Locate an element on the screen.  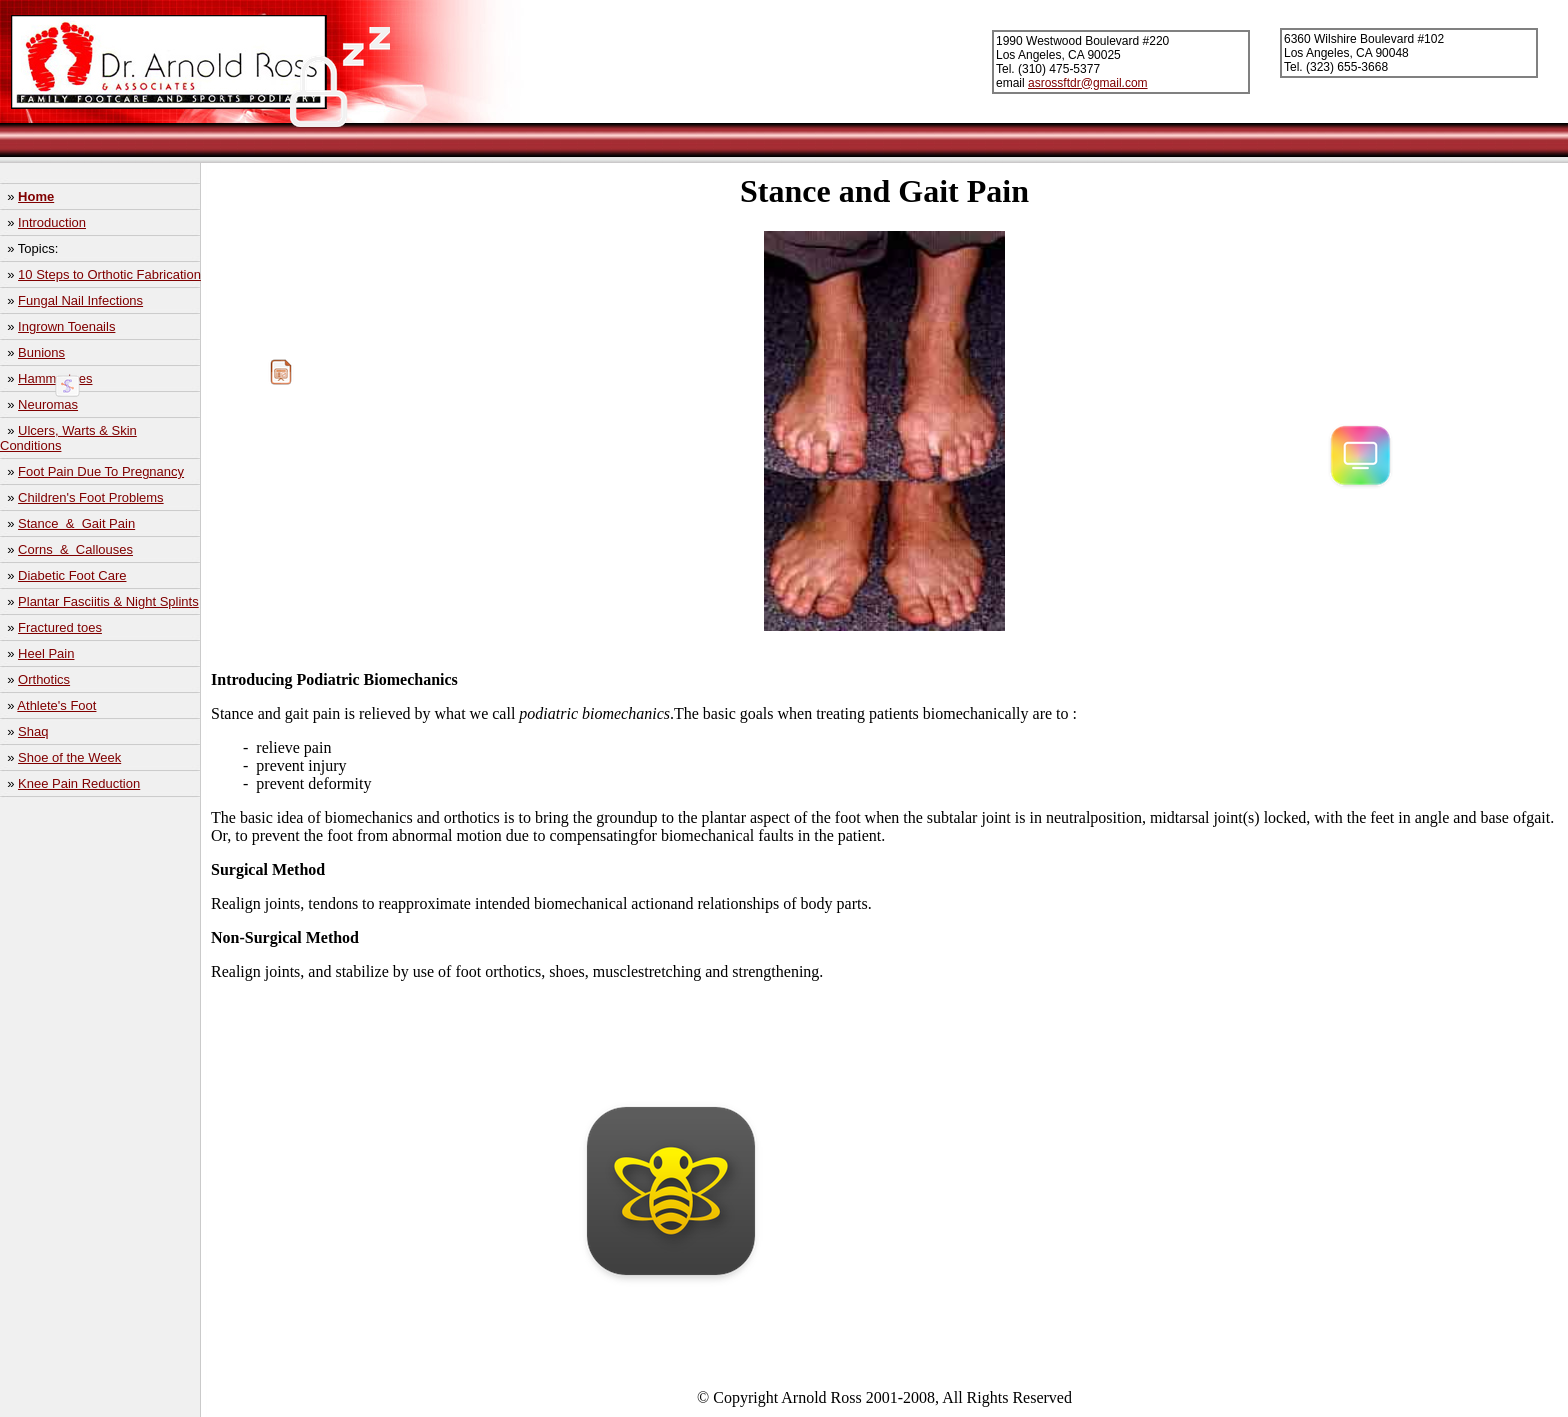
libreoffice impress presentation template file is located at coordinates (281, 372).